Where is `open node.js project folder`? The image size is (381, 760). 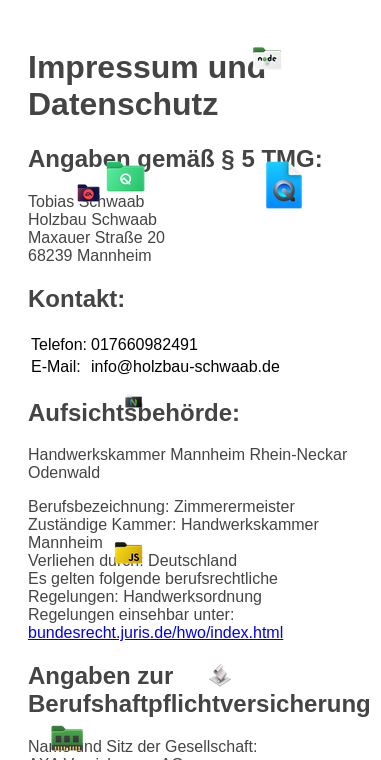
open node.js project folder is located at coordinates (267, 59).